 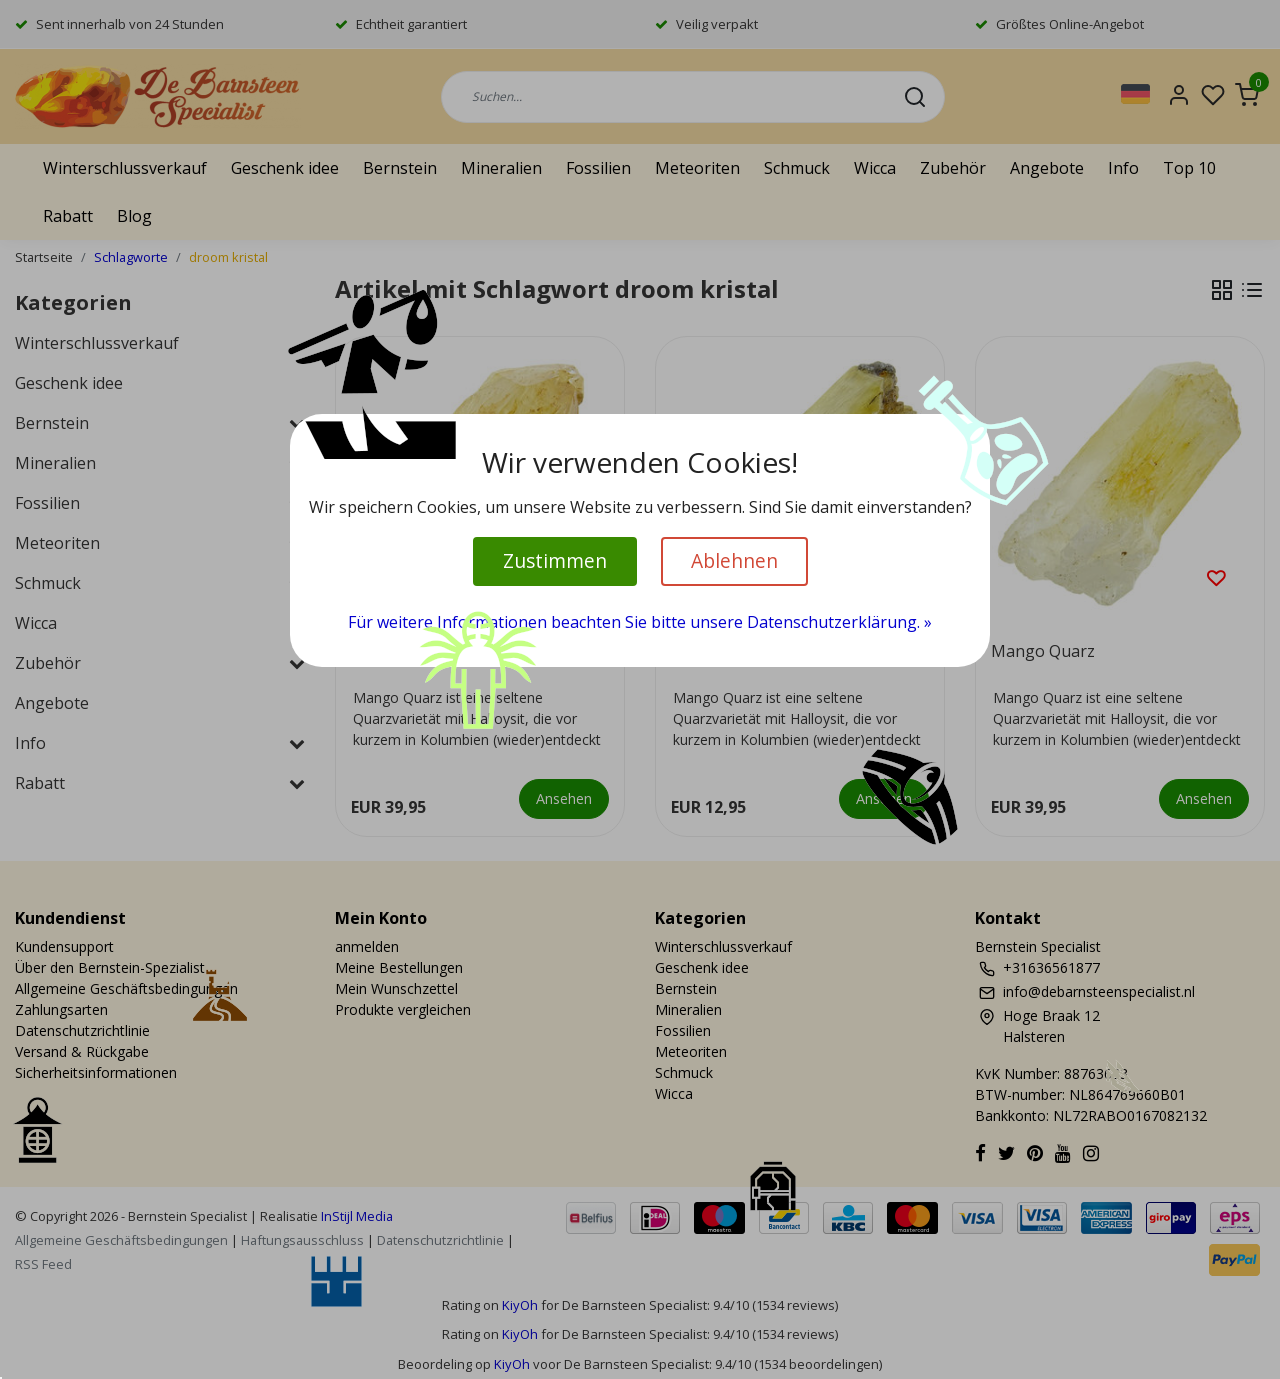 I want to click on equip a power ring item, so click(x=910, y=796).